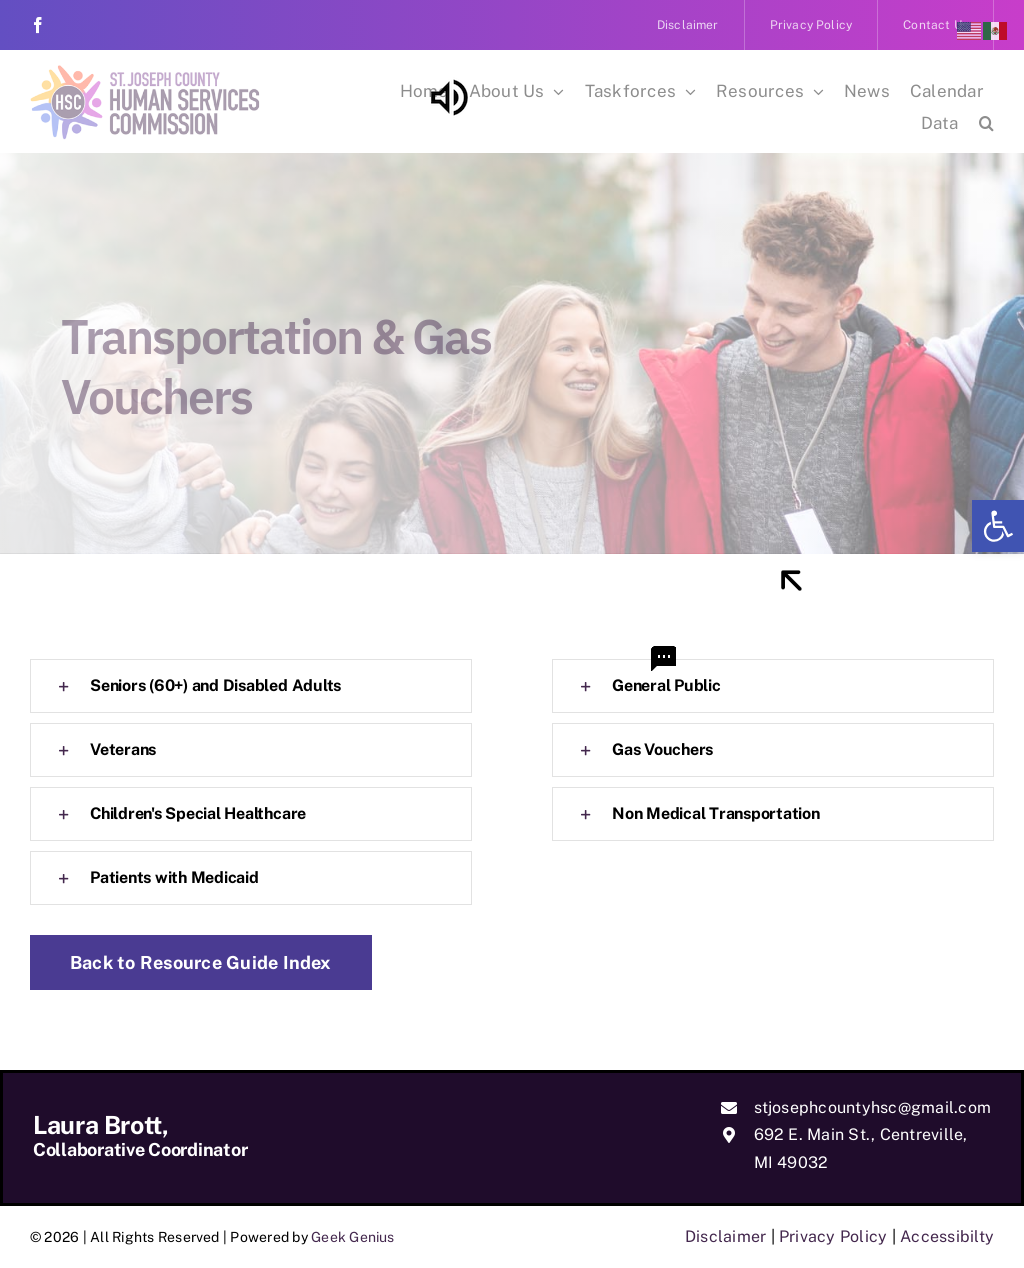 The width and height of the screenshot is (1024, 1268). What do you see at coordinates (449, 97) in the screenshot?
I see `increase or unmute audio volume` at bounding box center [449, 97].